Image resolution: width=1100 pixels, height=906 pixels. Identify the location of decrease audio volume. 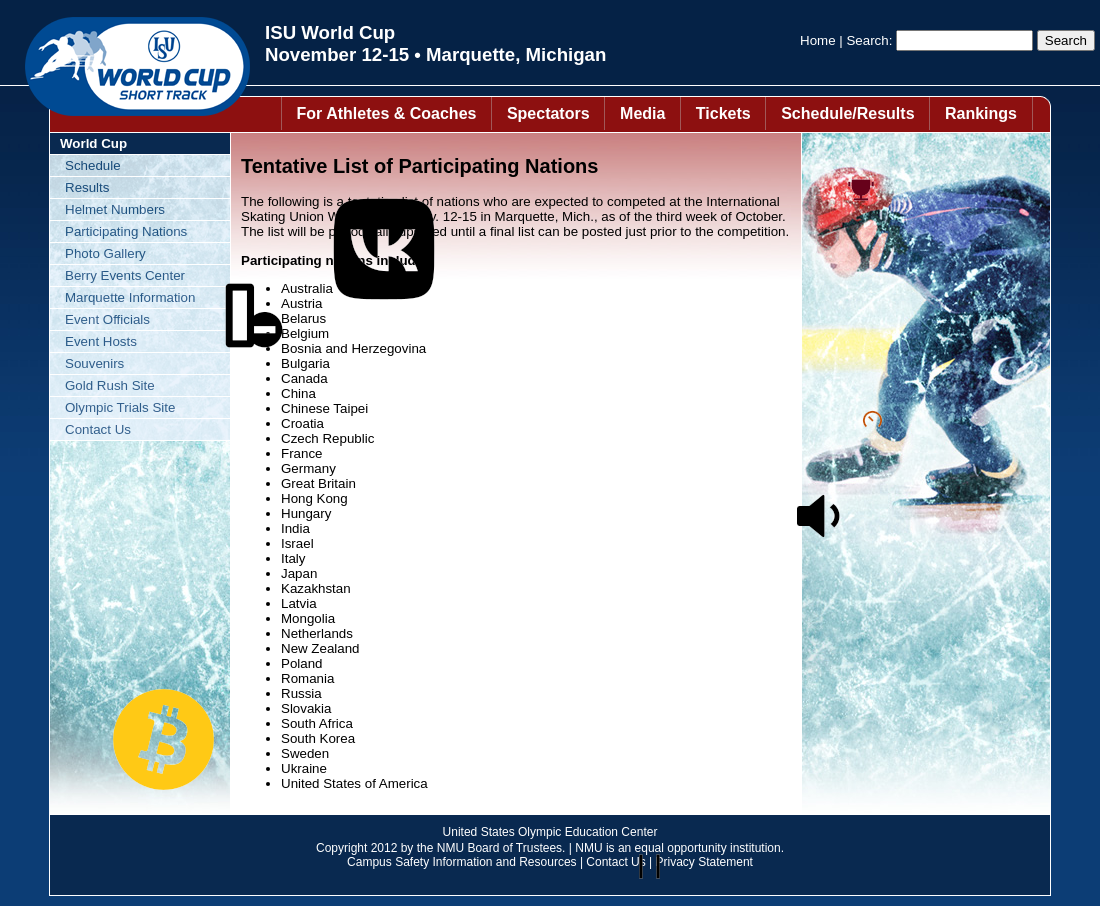
(817, 516).